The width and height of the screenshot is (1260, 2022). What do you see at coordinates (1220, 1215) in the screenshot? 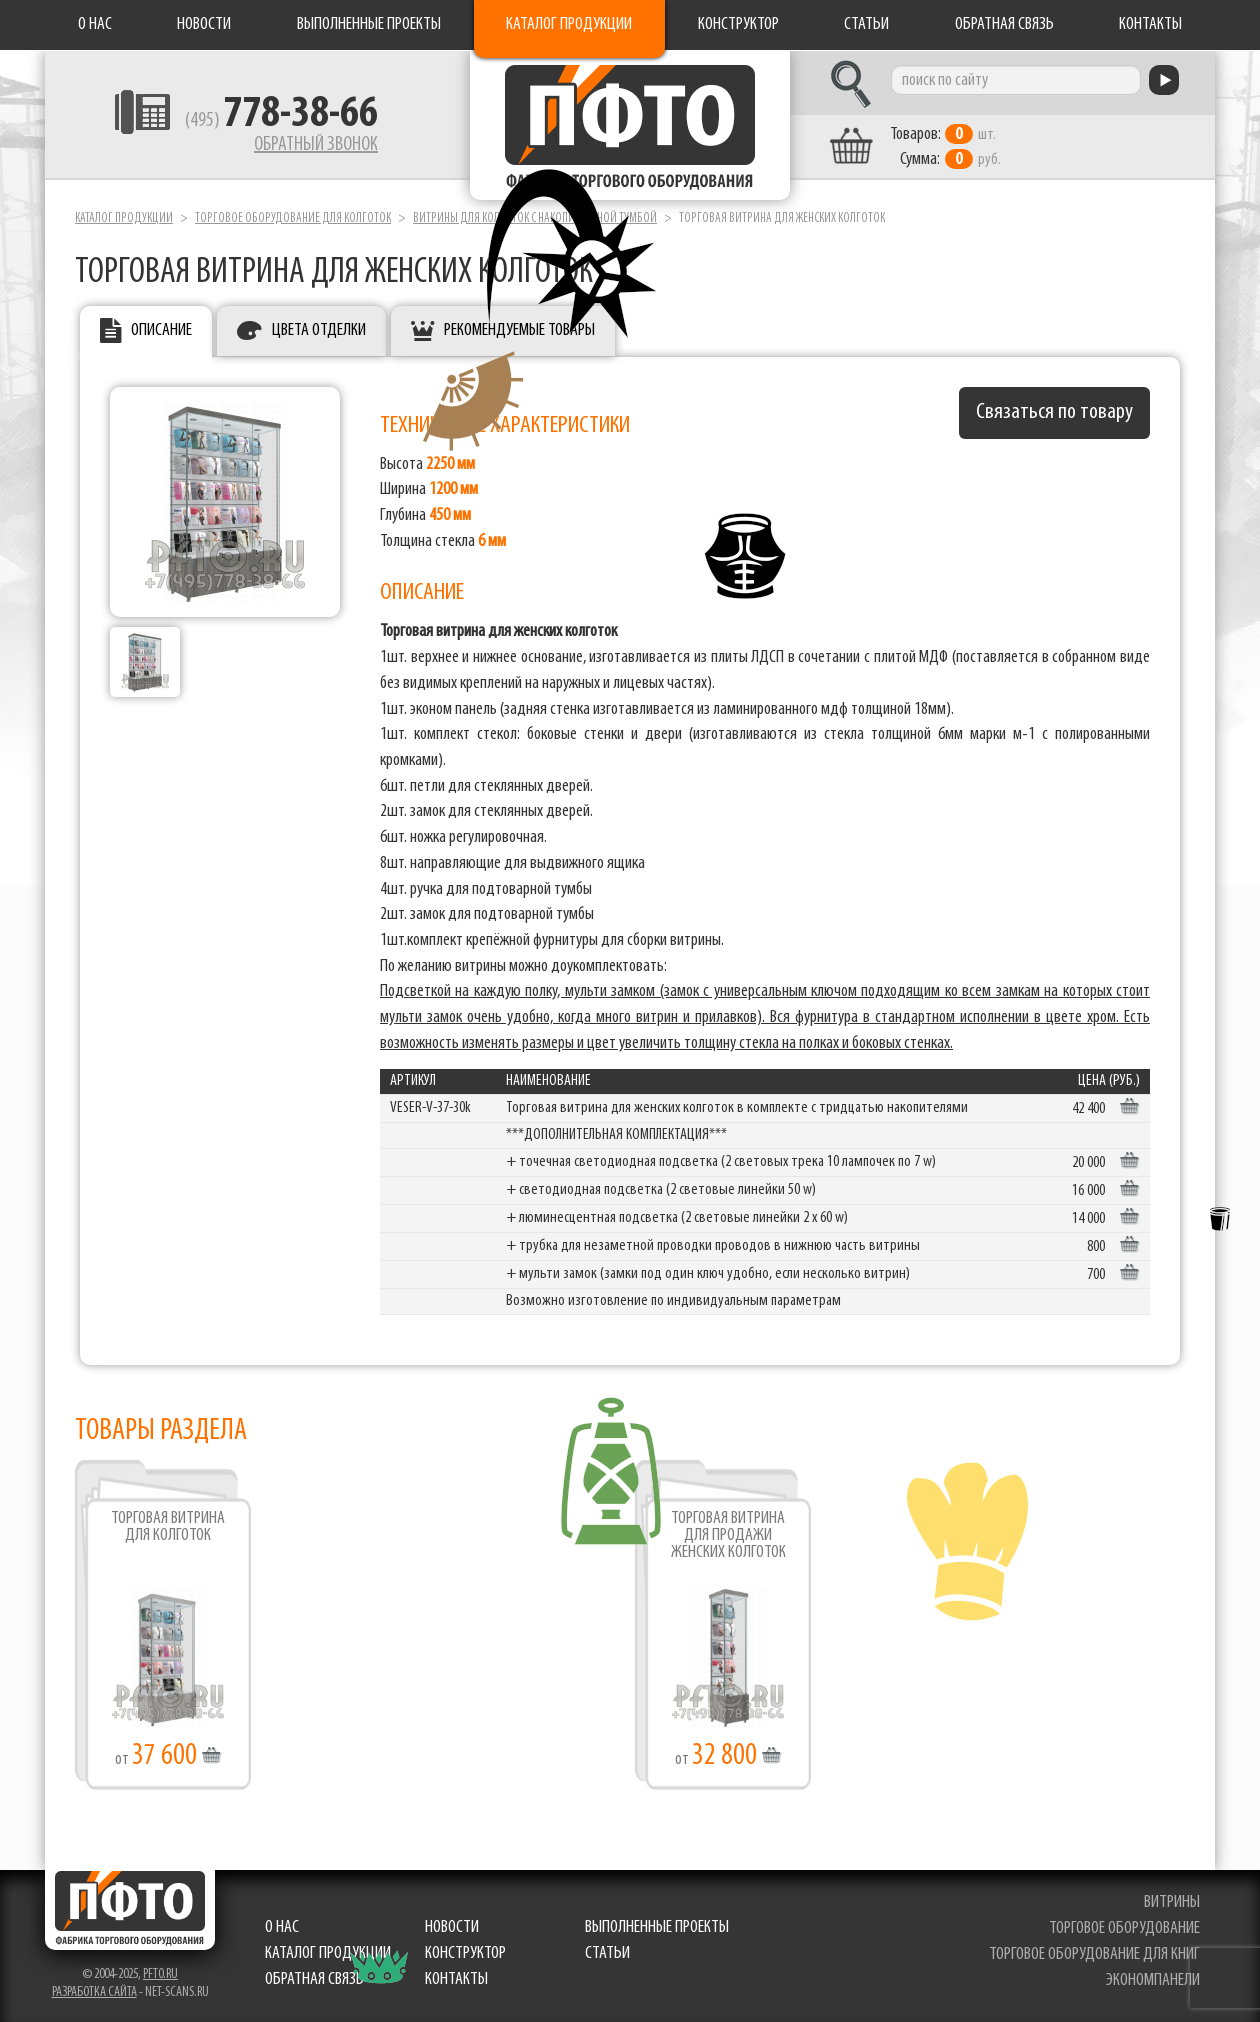
I see `empty trash or recycle bin` at bounding box center [1220, 1215].